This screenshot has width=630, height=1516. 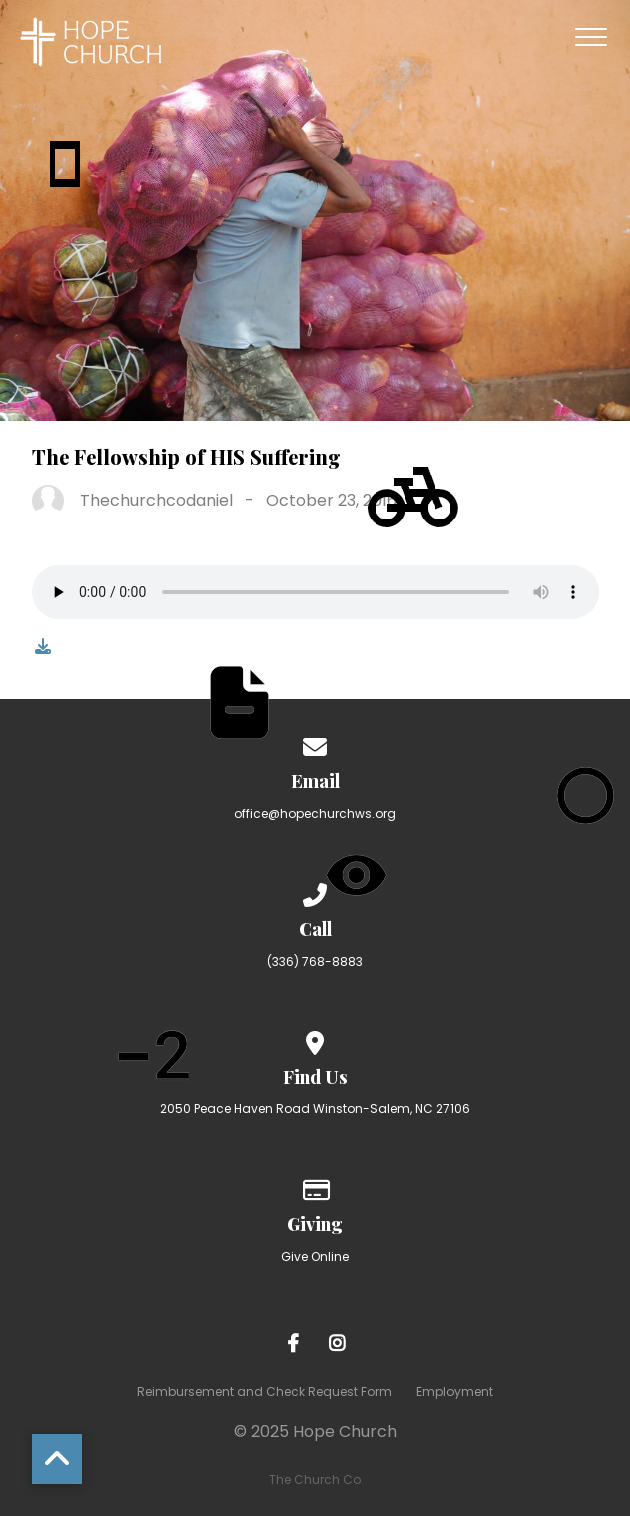 What do you see at coordinates (239, 702) in the screenshot?
I see `remove a file or document` at bounding box center [239, 702].